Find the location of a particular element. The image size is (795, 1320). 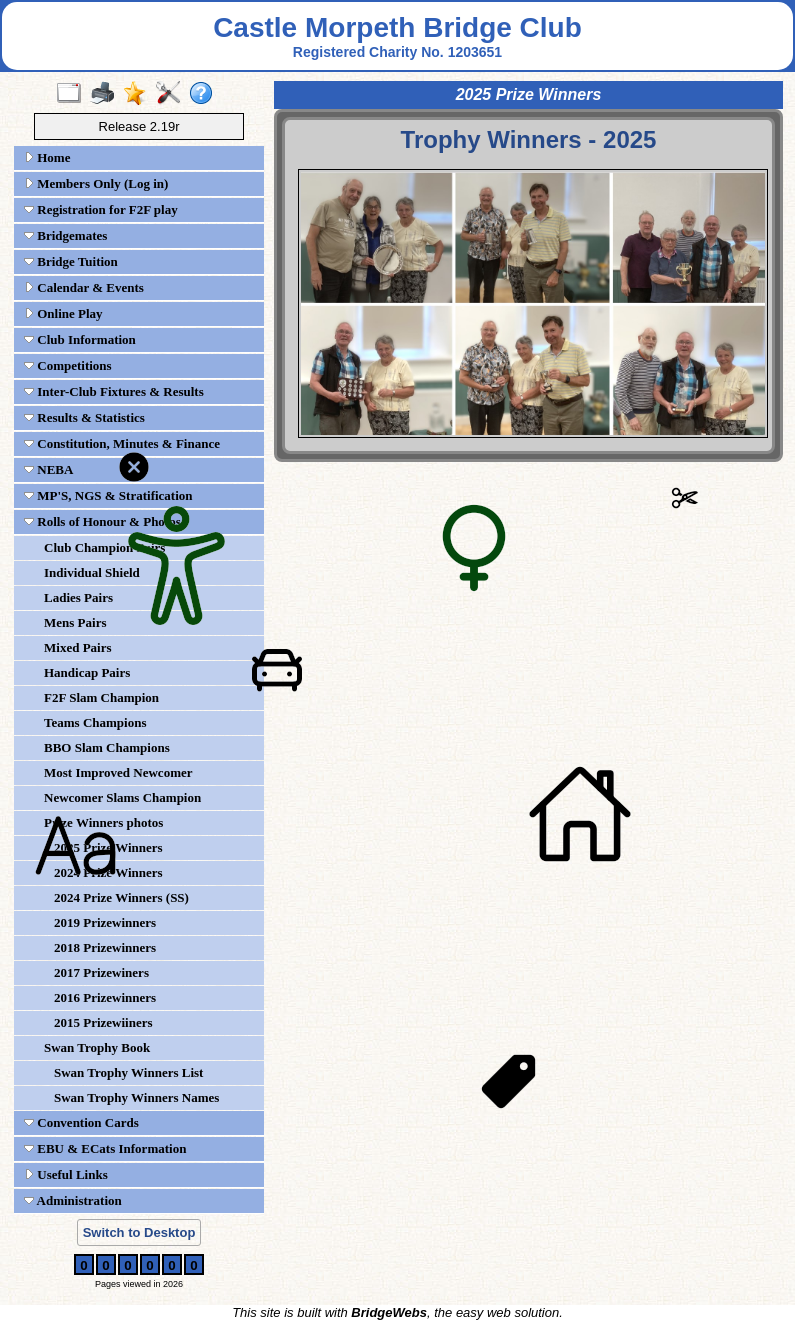

cut selected text or content is located at coordinates (685, 498).